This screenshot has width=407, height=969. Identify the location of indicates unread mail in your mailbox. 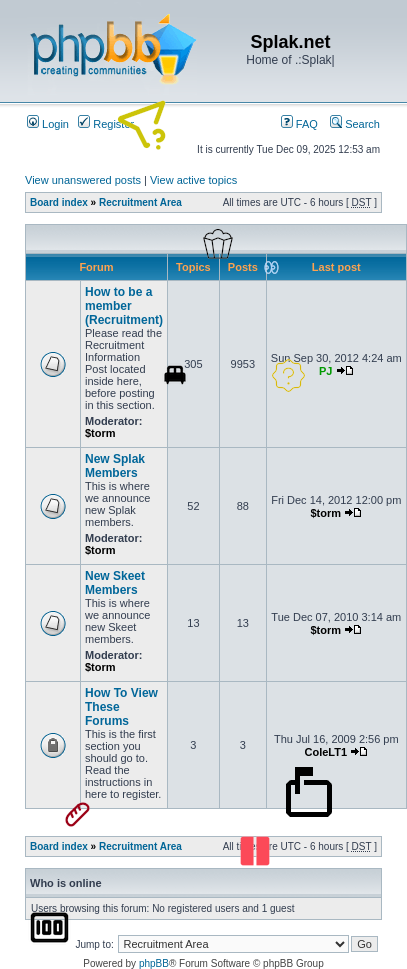
(309, 794).